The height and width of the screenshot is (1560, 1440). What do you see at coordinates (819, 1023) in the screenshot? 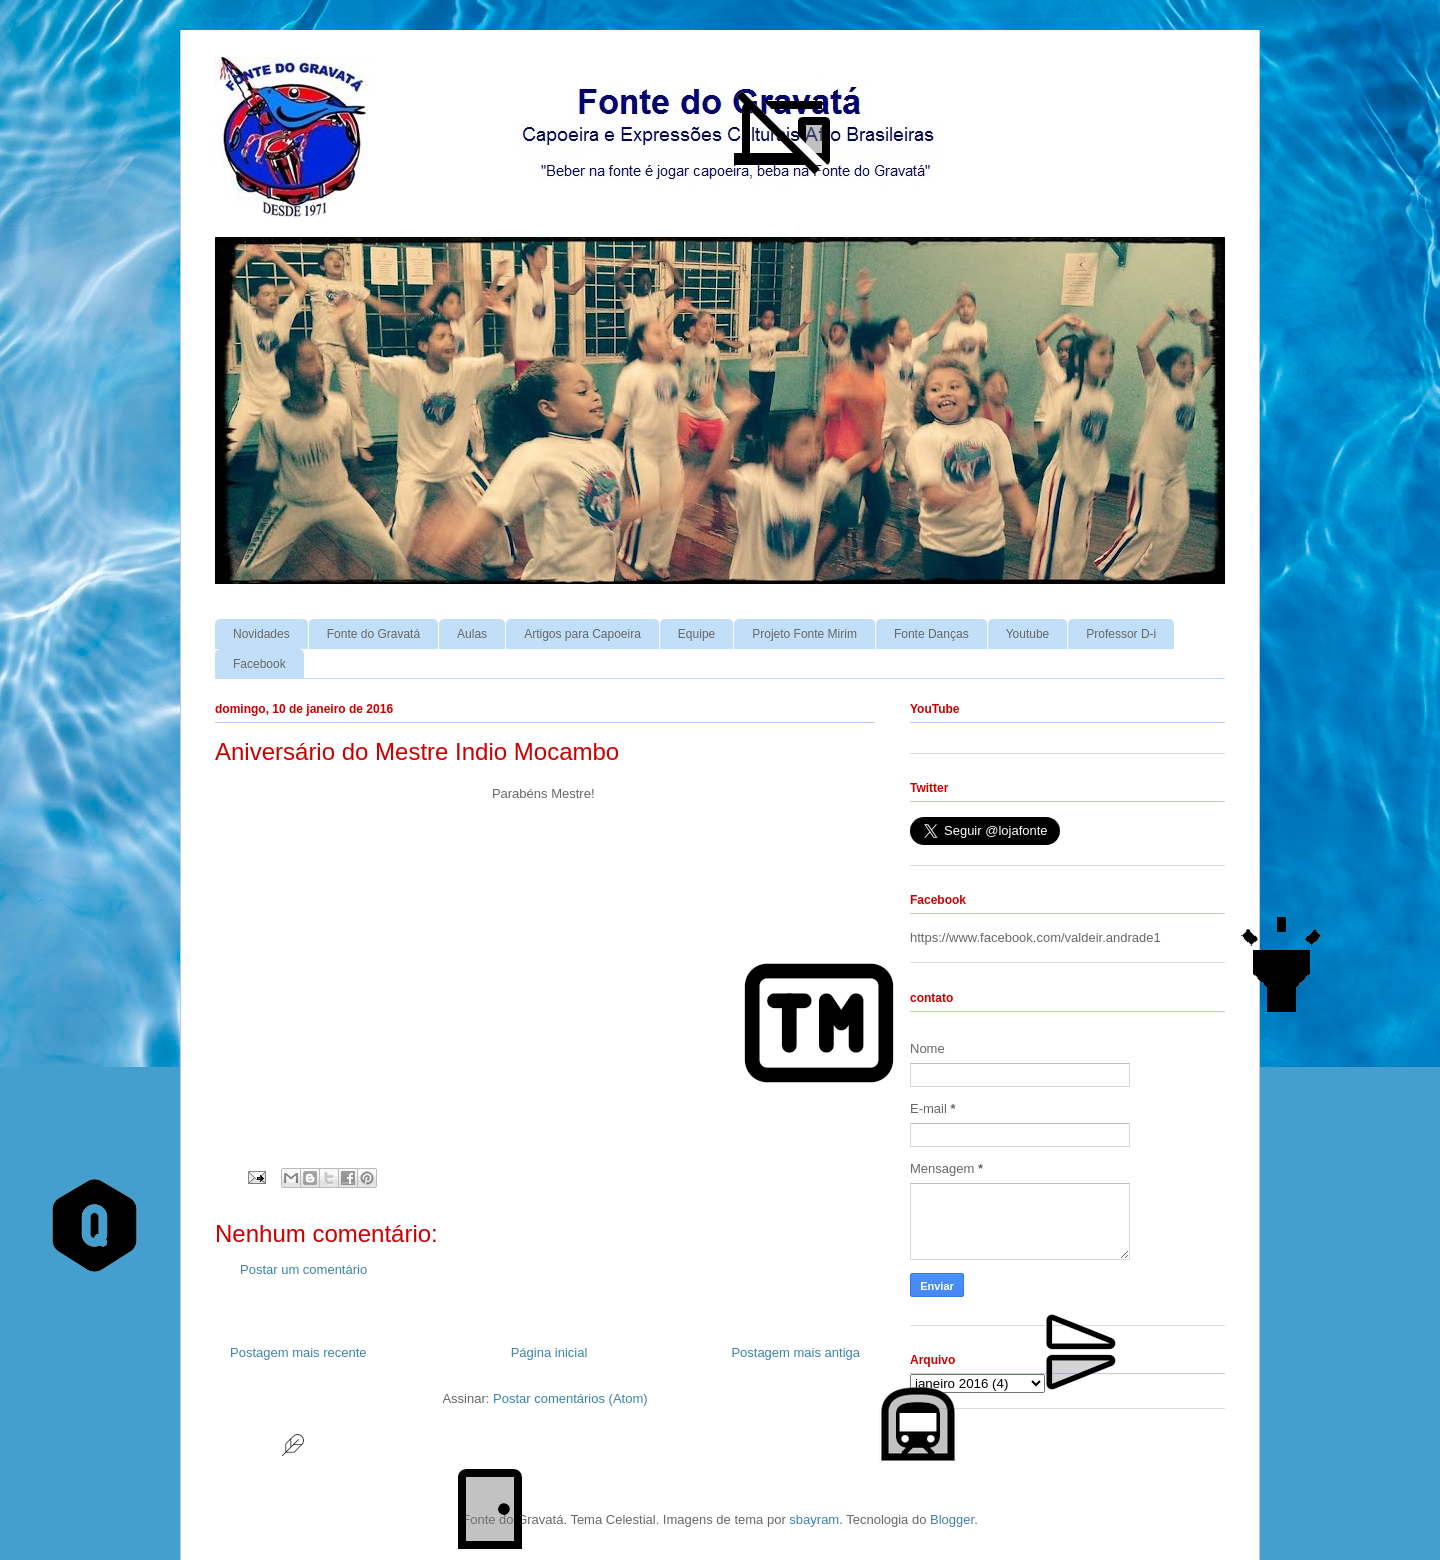
I see `indicates trademarked content or branding` at bounding box center [819, 1023].